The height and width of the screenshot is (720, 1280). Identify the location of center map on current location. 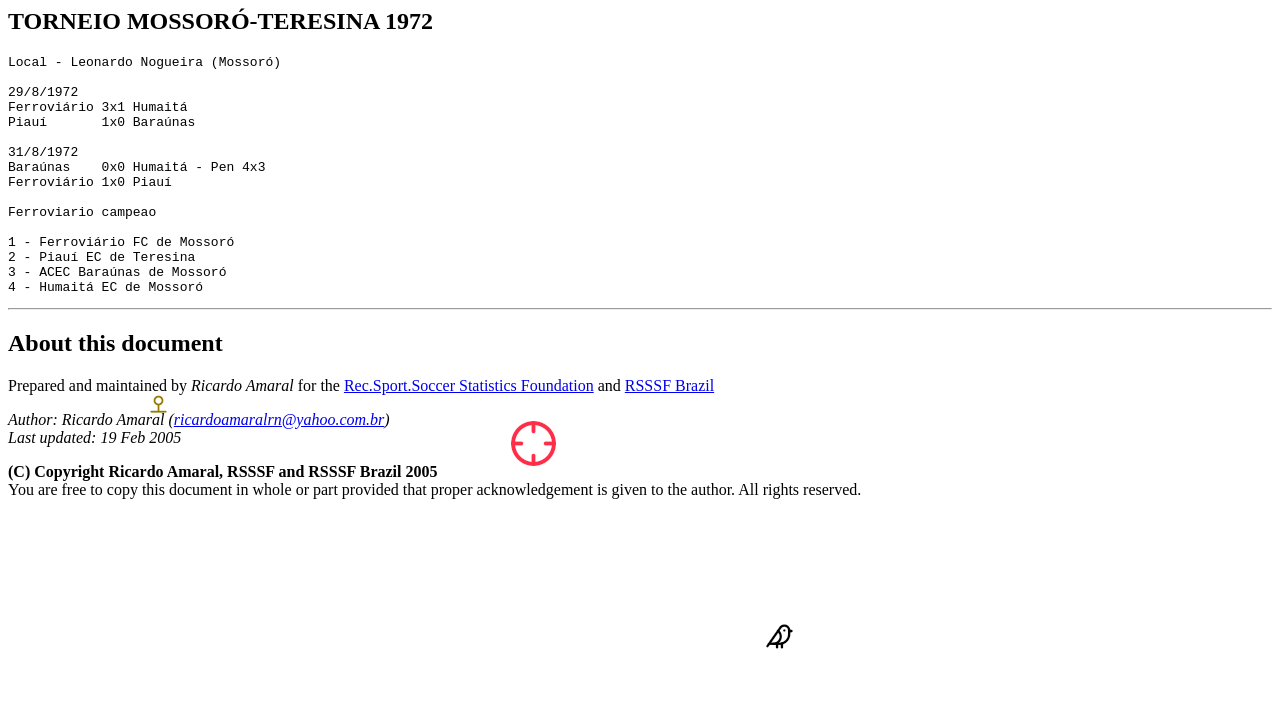
(533, 443).